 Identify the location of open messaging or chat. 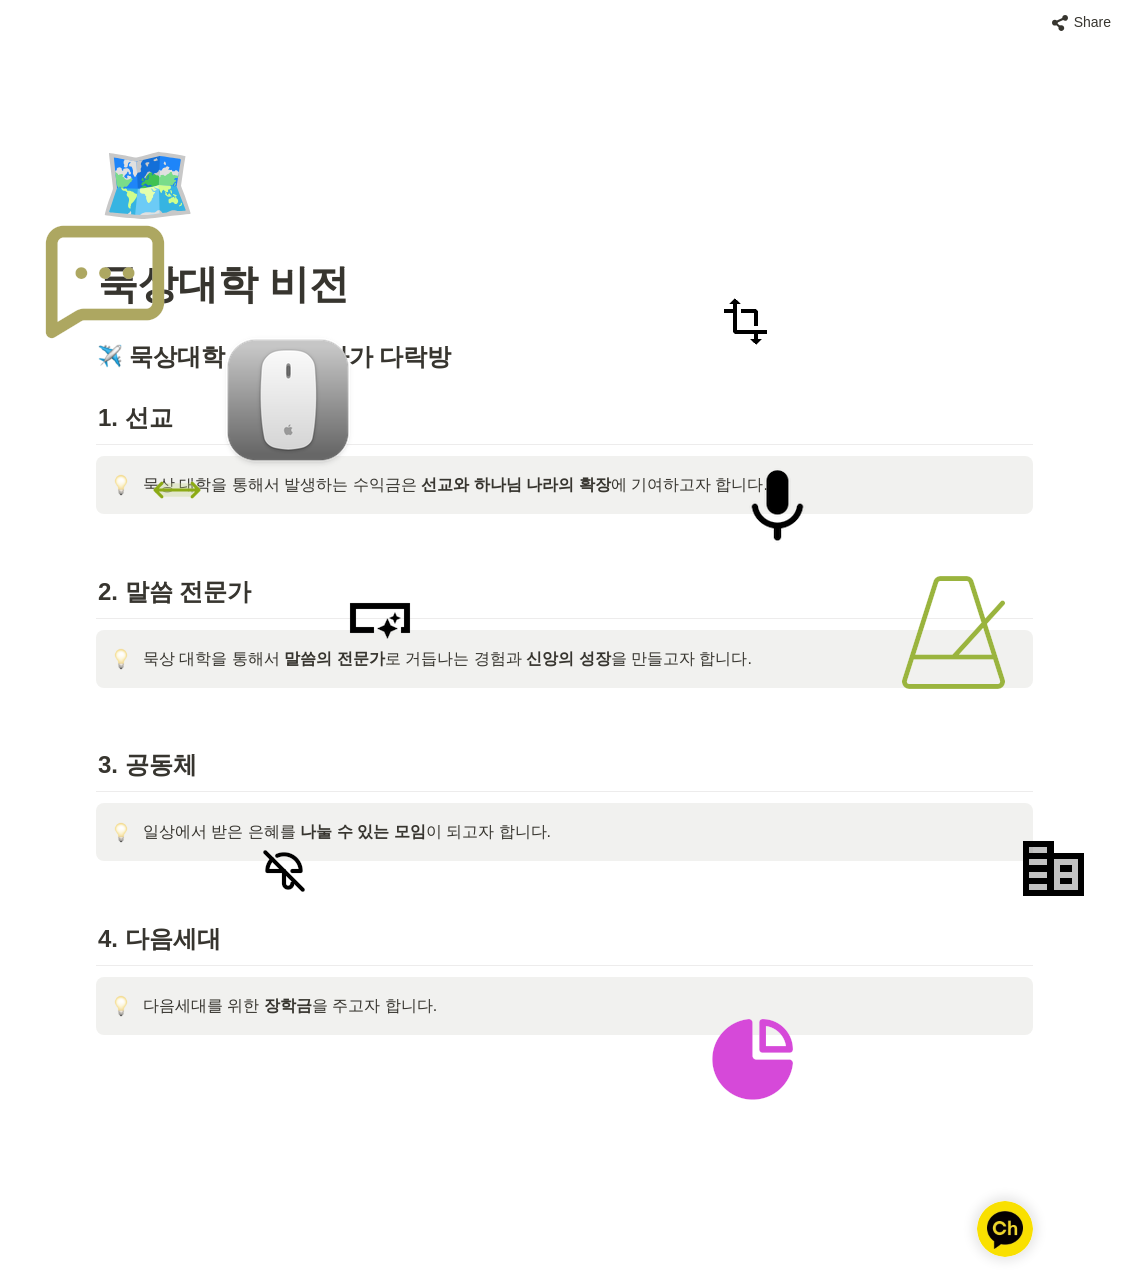
(105, 279).